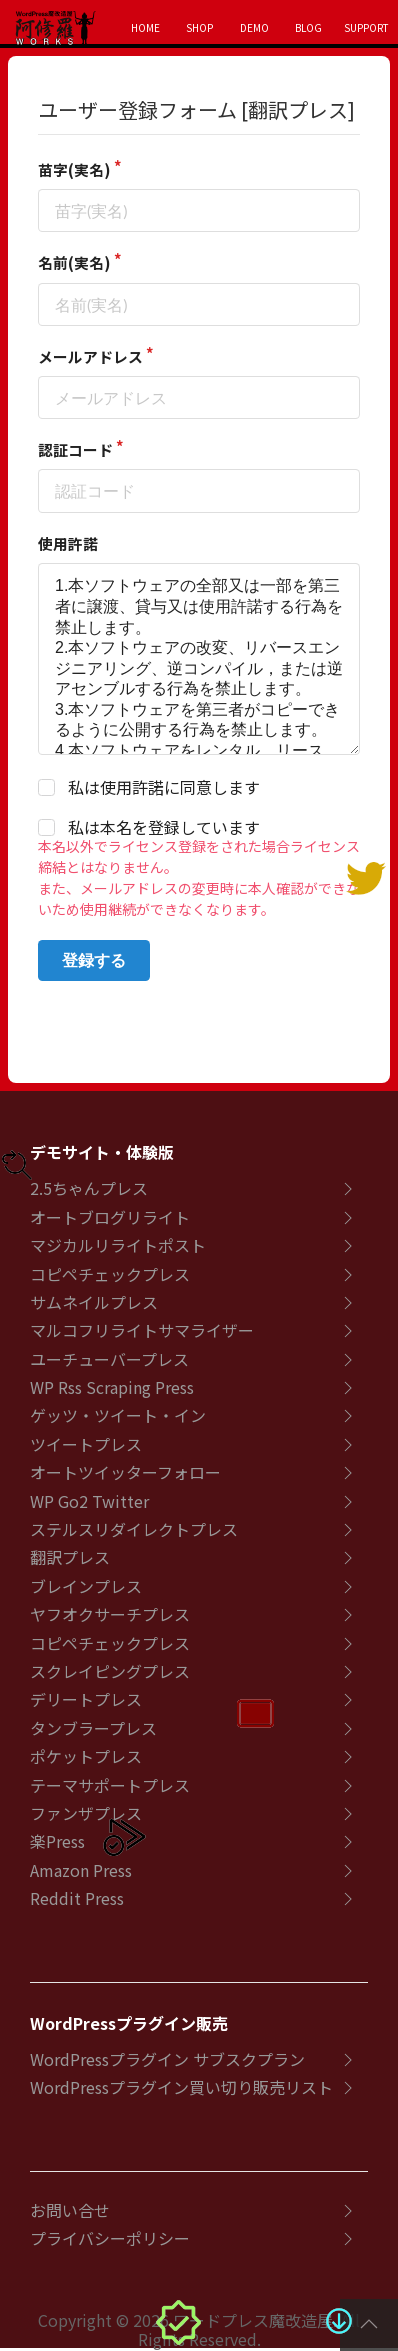 Image resolution: width=398 pixels, height=2351 pixels. What do you see at coordinates (339, 2321) in the screenshot?
I see `download a file or resource` at bounding box center [339, 2321].